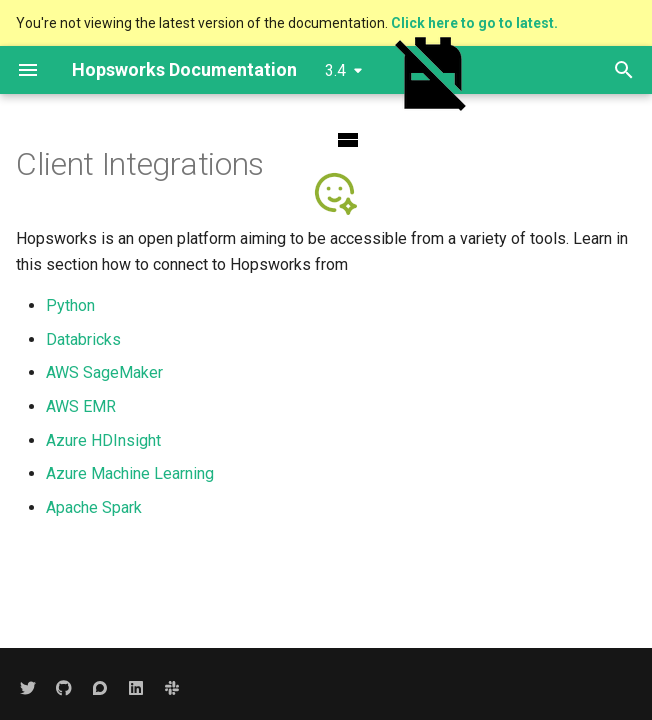 The image size is (652, 720). I want to click on no backpacks allowed in this area, so click(433, 73).